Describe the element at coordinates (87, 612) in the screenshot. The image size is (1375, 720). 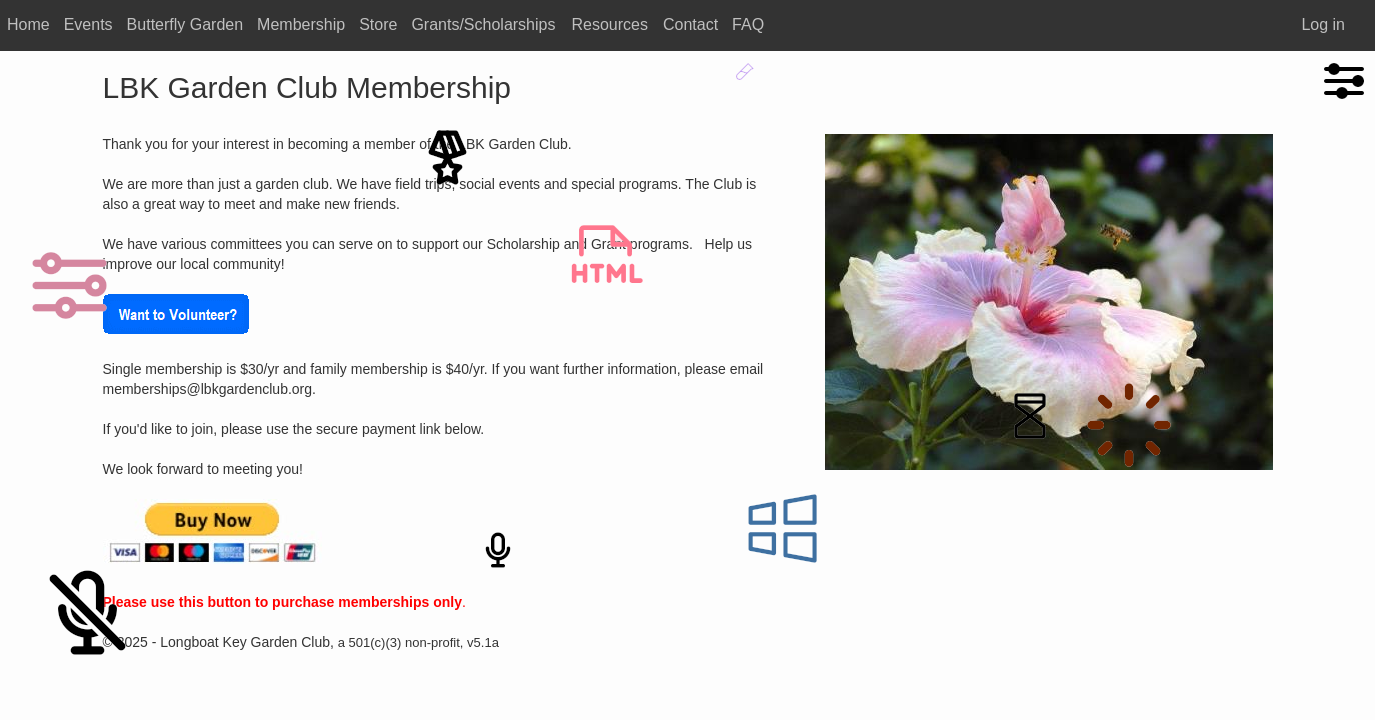
I see `mute your microphone` at that location.